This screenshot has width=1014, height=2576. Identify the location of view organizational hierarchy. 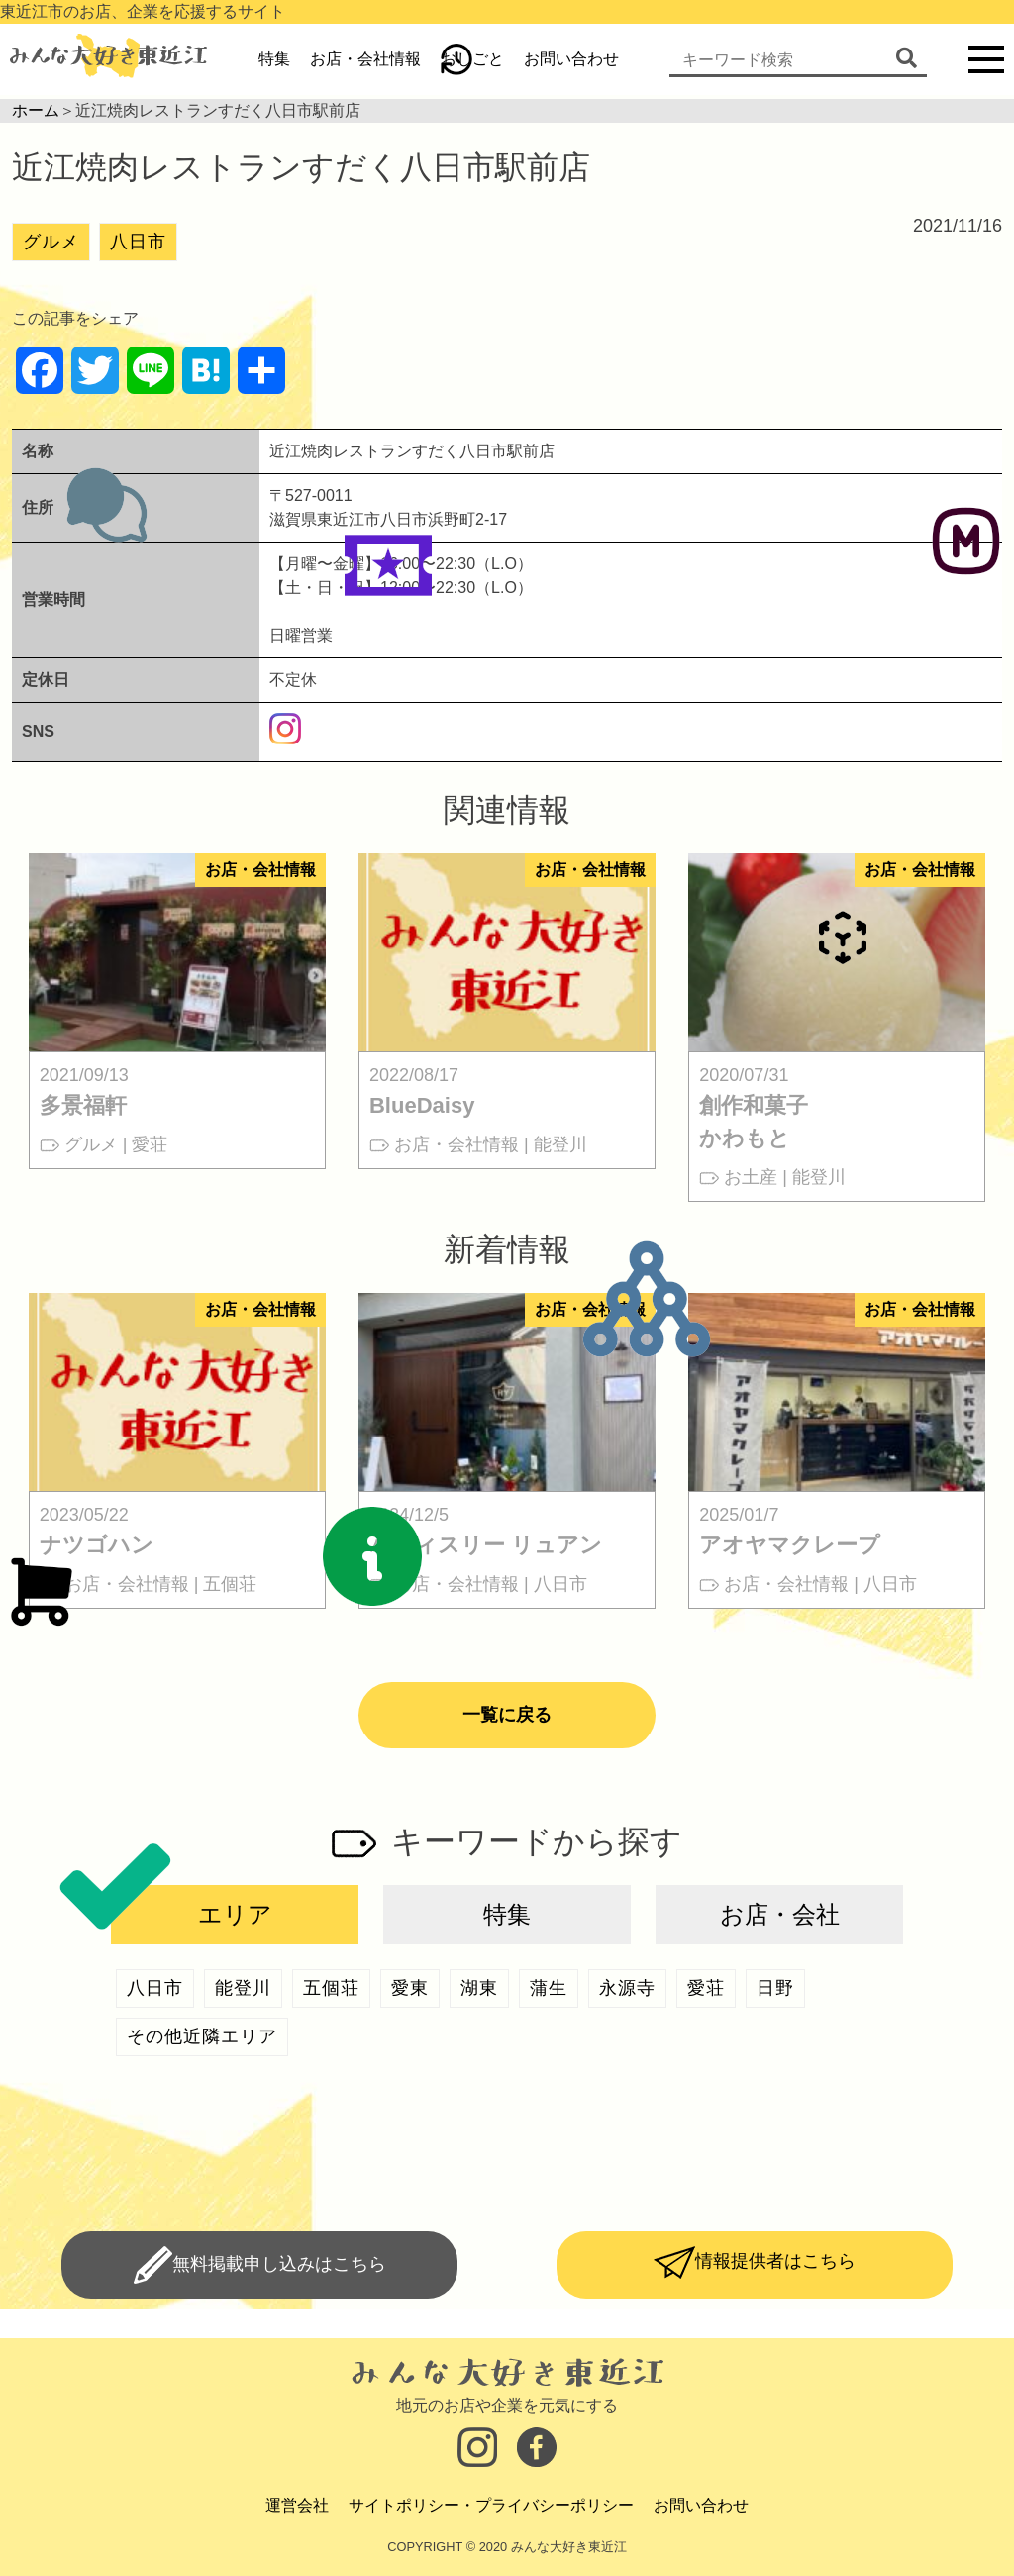
(647, 1299).